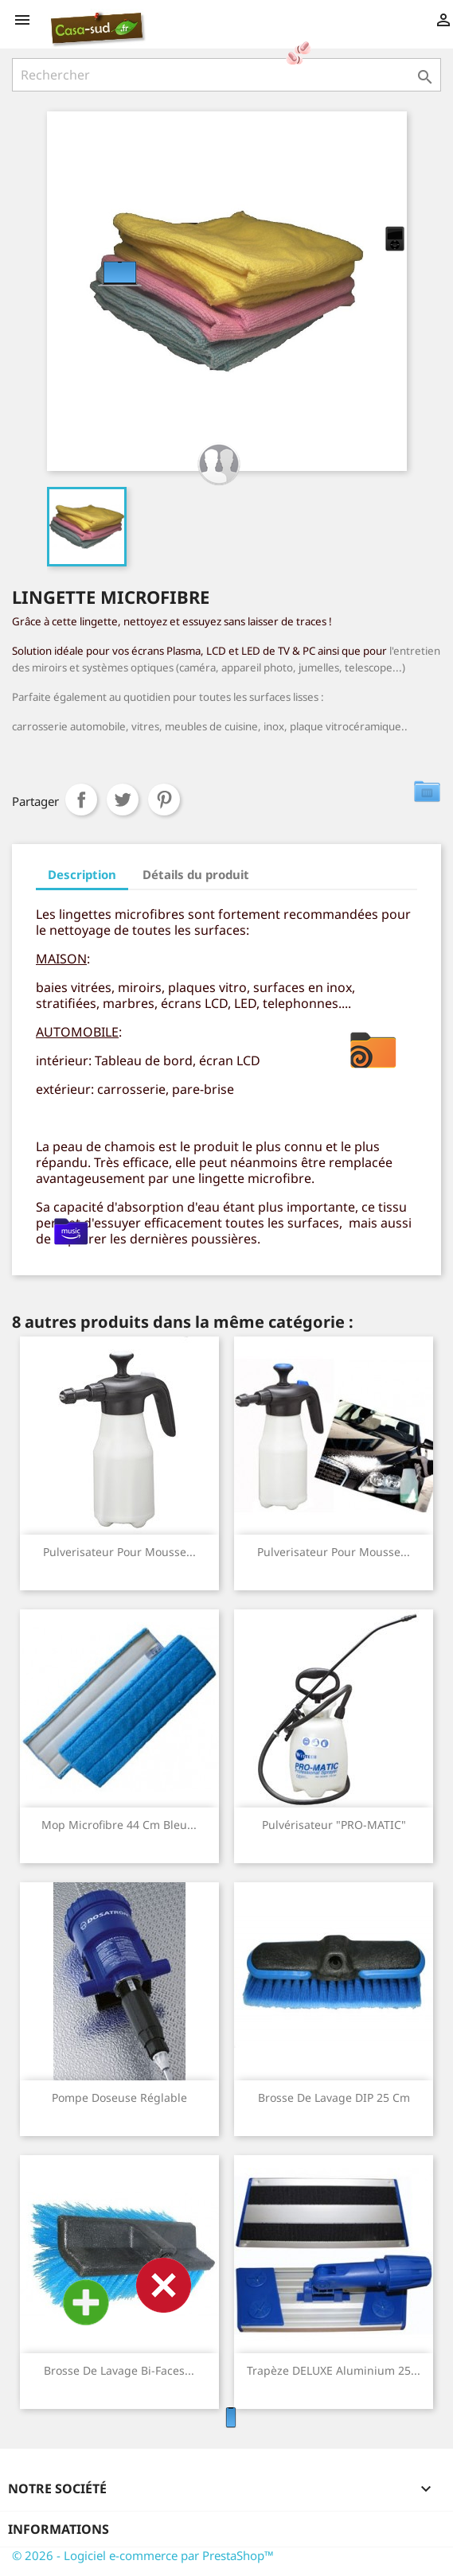 The image size is (453, 2576). I want to click on open folder containing scanned OCR documents, so click(427, 791).